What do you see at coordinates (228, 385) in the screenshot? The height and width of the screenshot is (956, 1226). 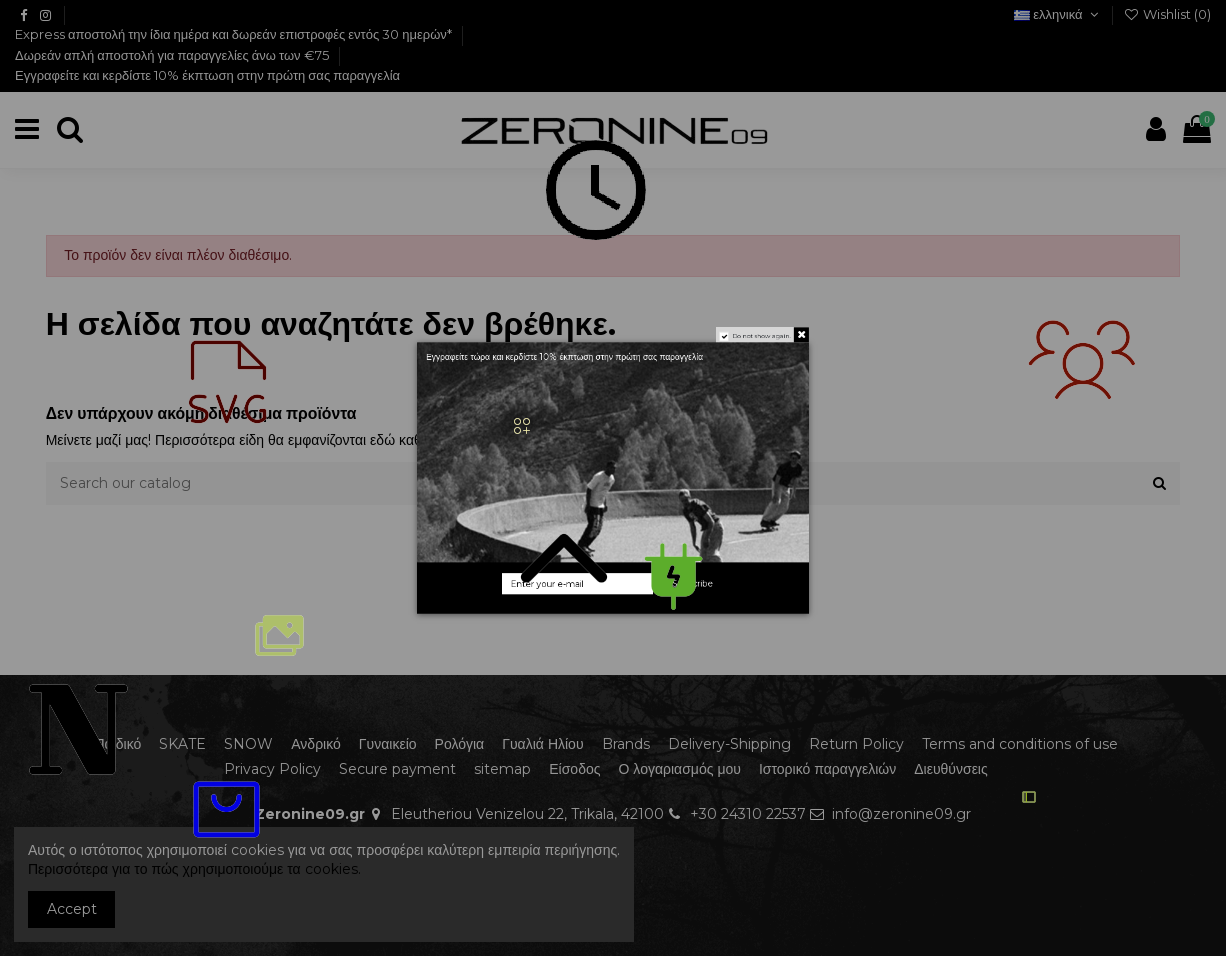 I see `open an SVG file` at bounding box center [228, 385].